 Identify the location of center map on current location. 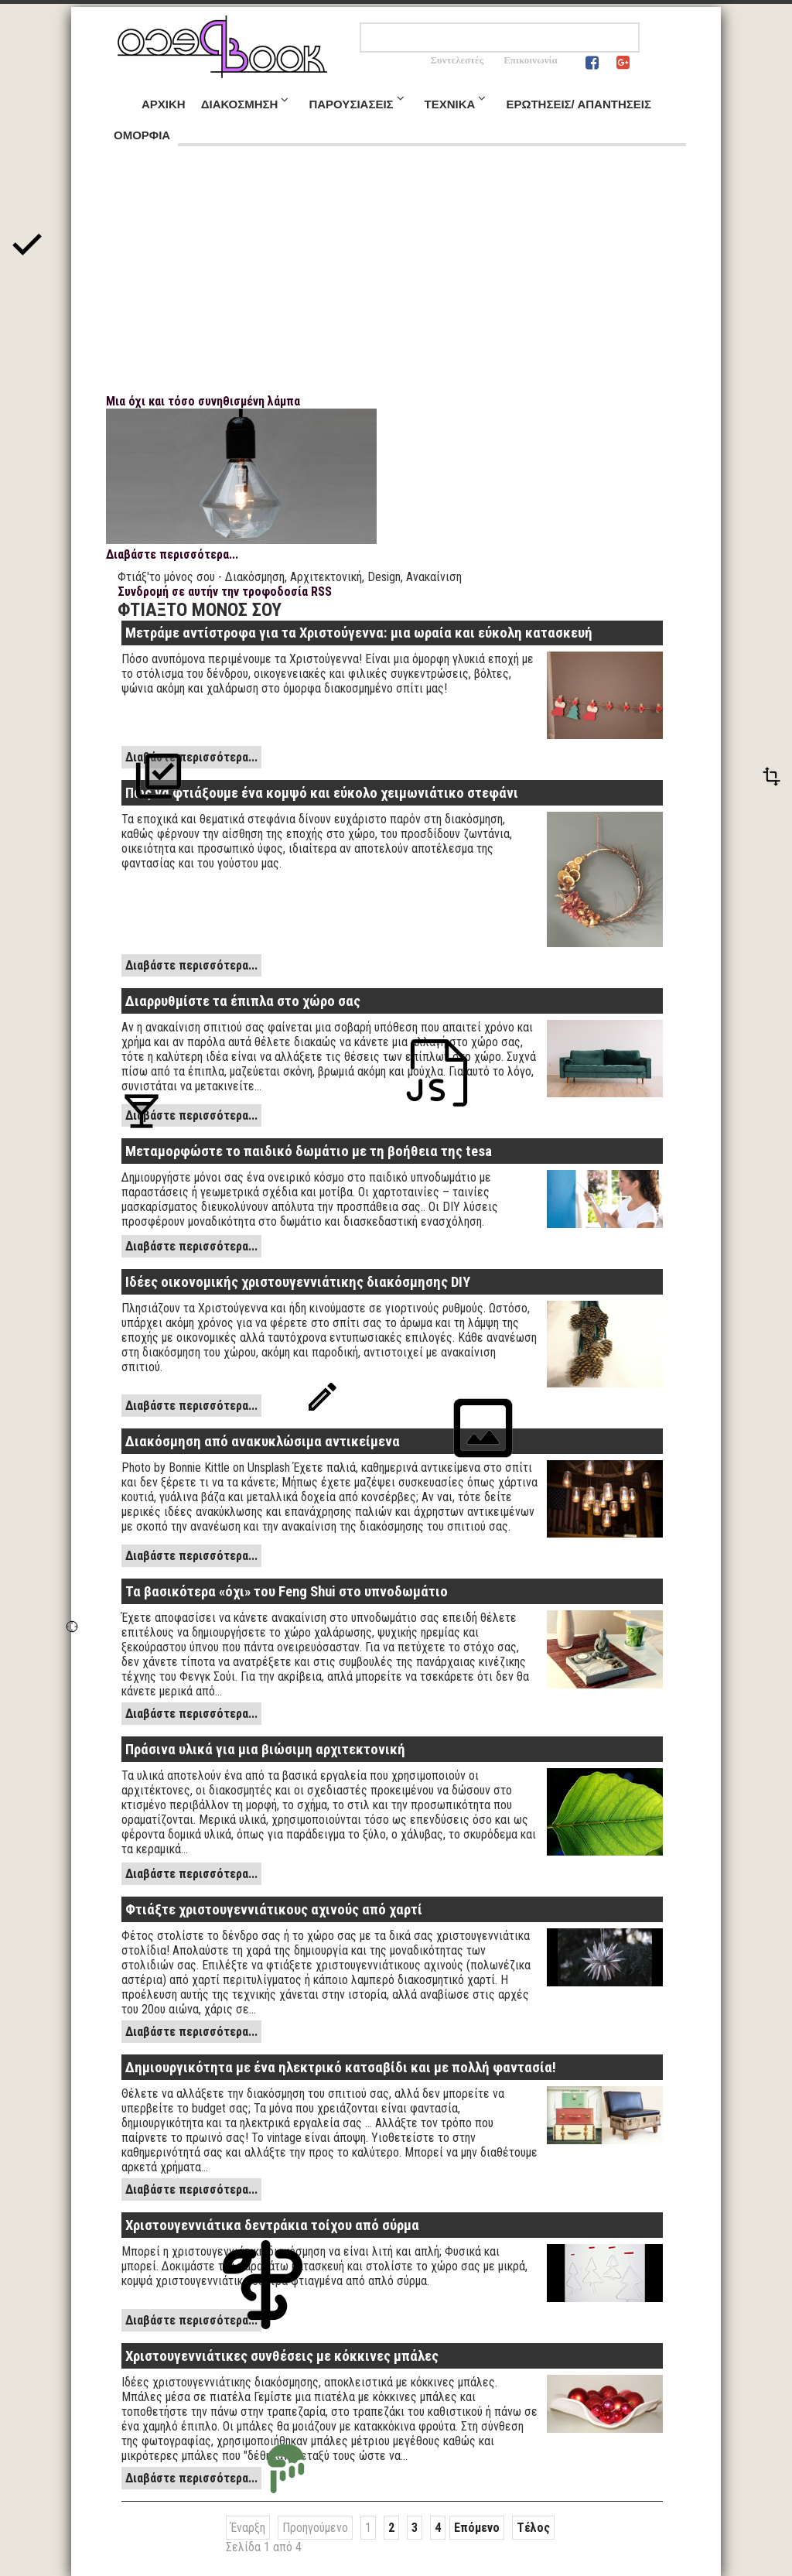
(72, 1627).